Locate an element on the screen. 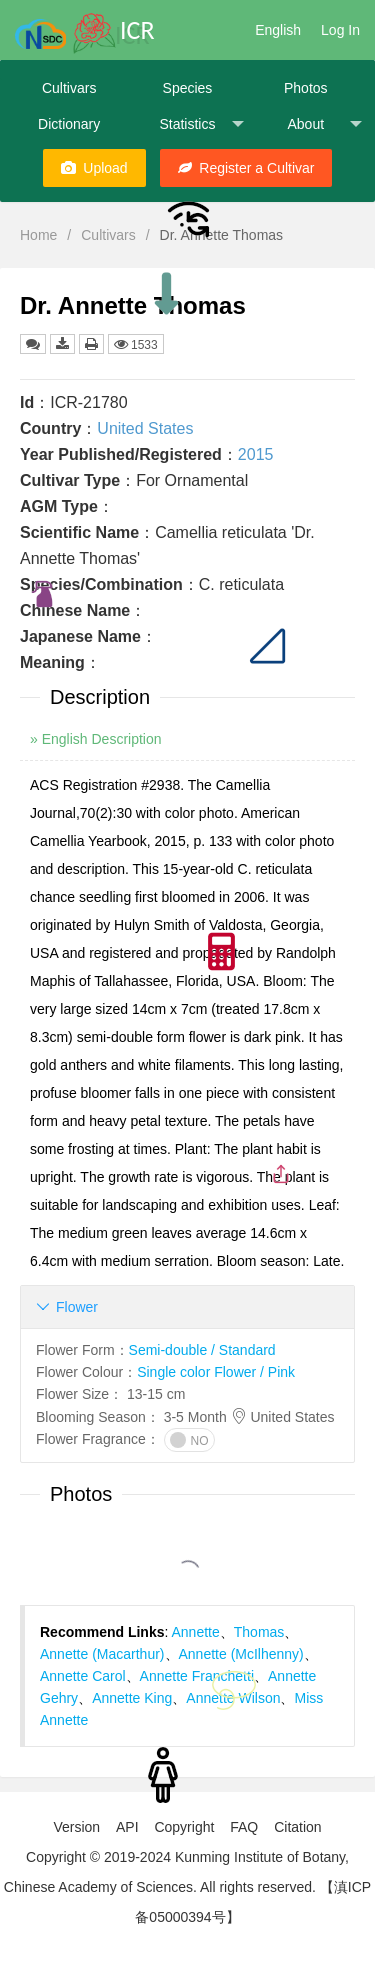 The image size is (375, 1962). access cleaning or maintenance tools is located at coordinates (43, 594).